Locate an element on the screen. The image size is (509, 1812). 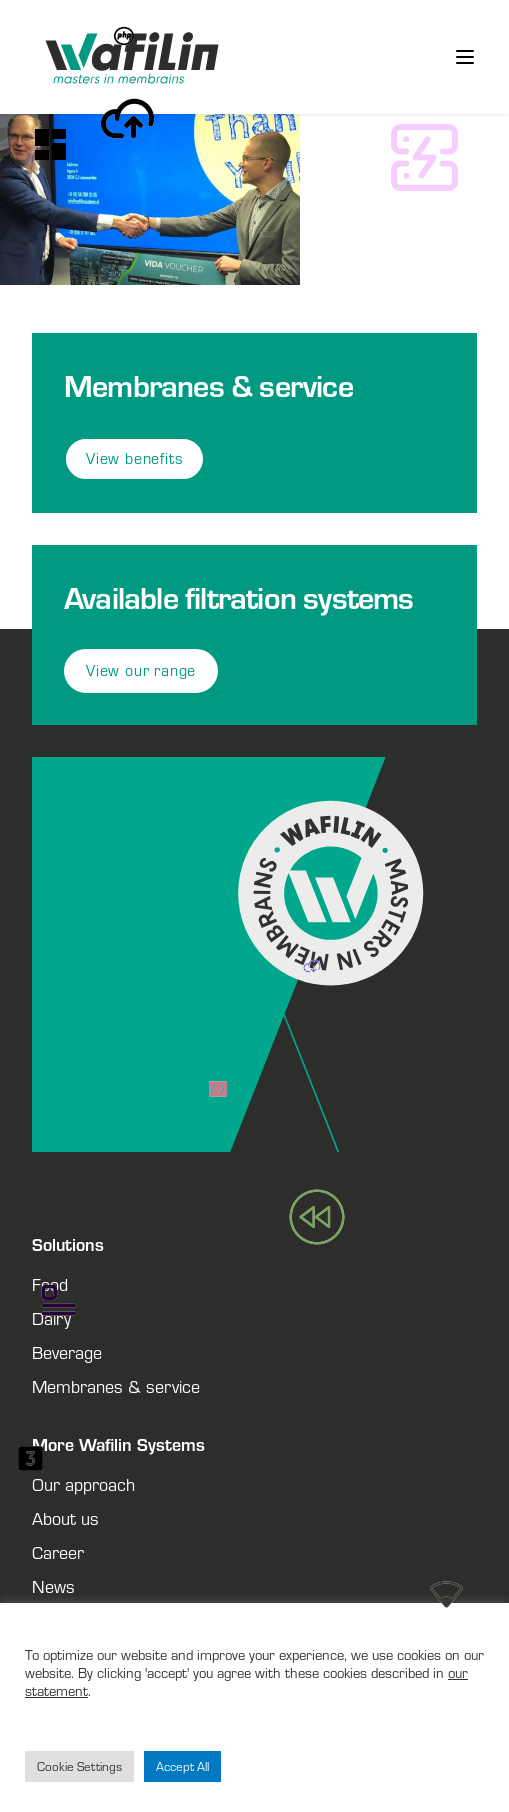
disable text wrapping around image is located at coordinates (59, 1300).